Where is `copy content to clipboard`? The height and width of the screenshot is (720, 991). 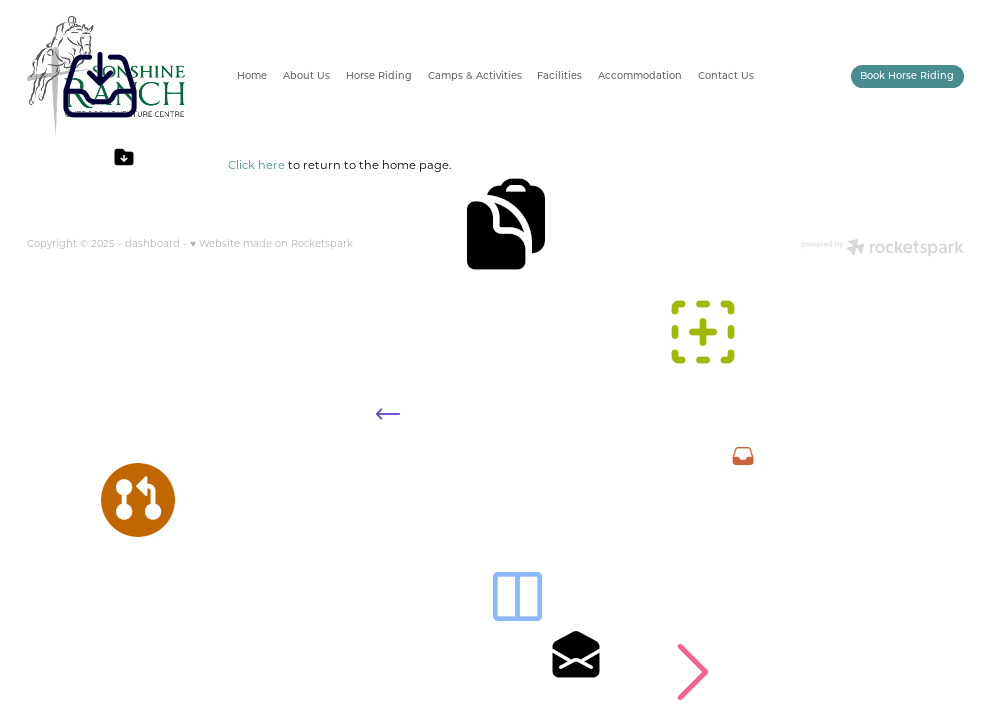
copy content to clipboard is located at coordinates (506, 224).